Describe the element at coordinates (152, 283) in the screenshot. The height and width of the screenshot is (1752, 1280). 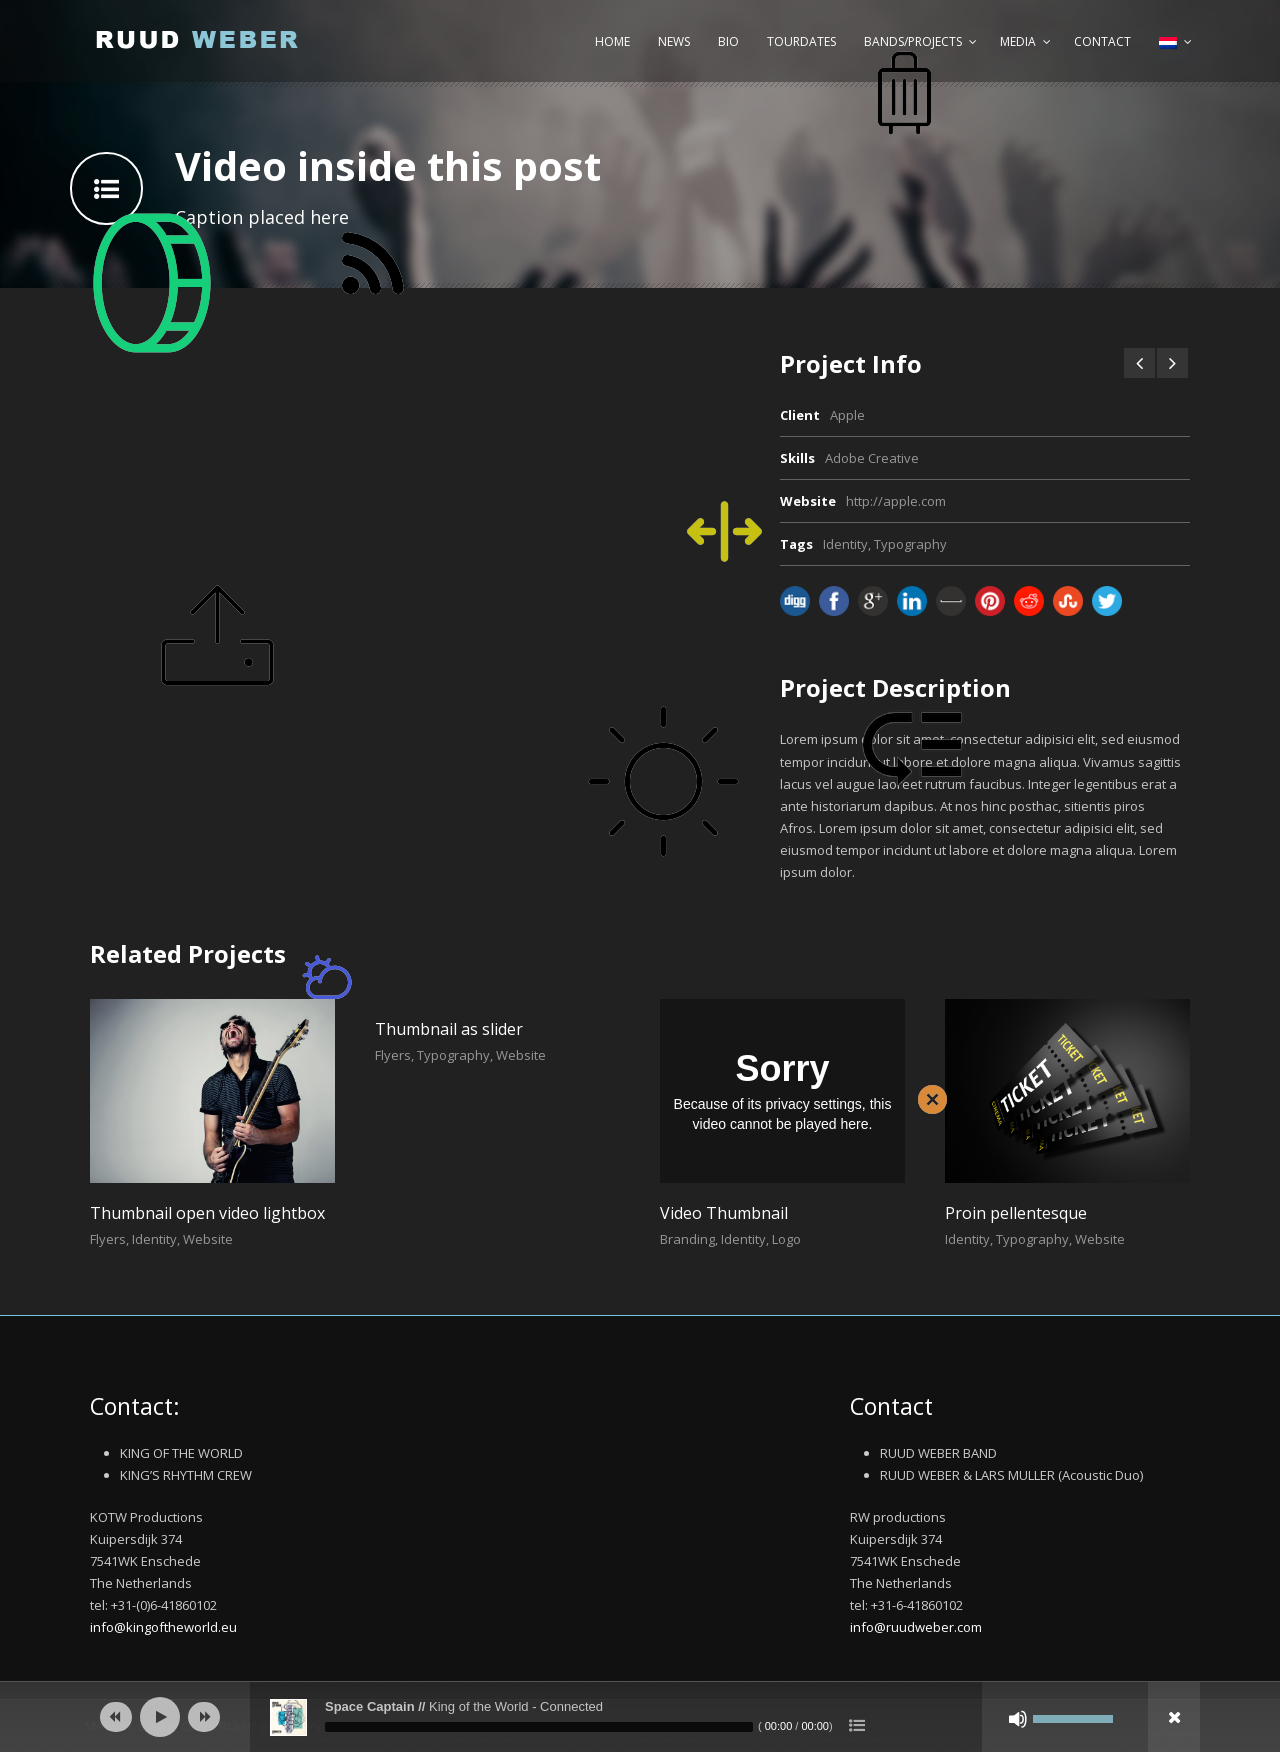
I see `view account balance or credits` at that location.